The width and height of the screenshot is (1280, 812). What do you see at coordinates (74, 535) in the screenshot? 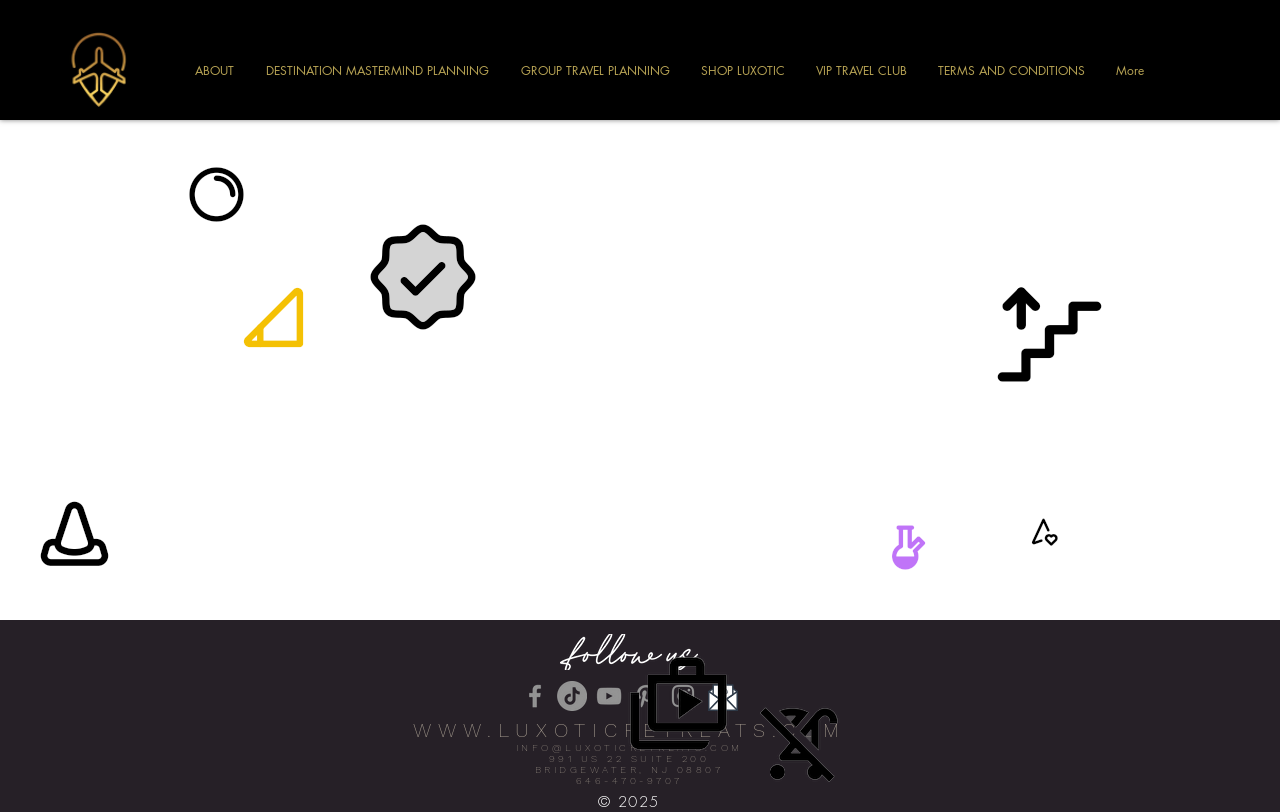
I see `open VLC media player` at bounding box center [74, 535].